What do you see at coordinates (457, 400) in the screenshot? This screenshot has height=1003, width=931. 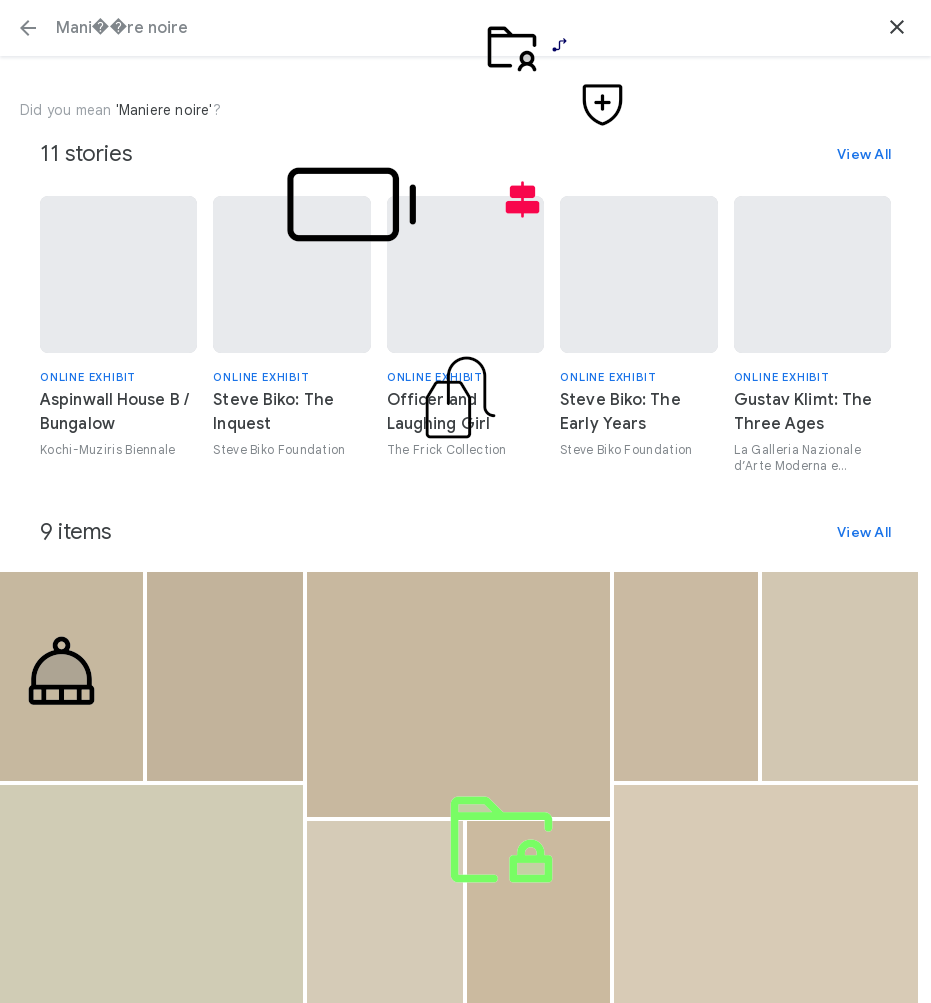 I see `browse tea or hot beverage options` at bounding box center [457, 400].